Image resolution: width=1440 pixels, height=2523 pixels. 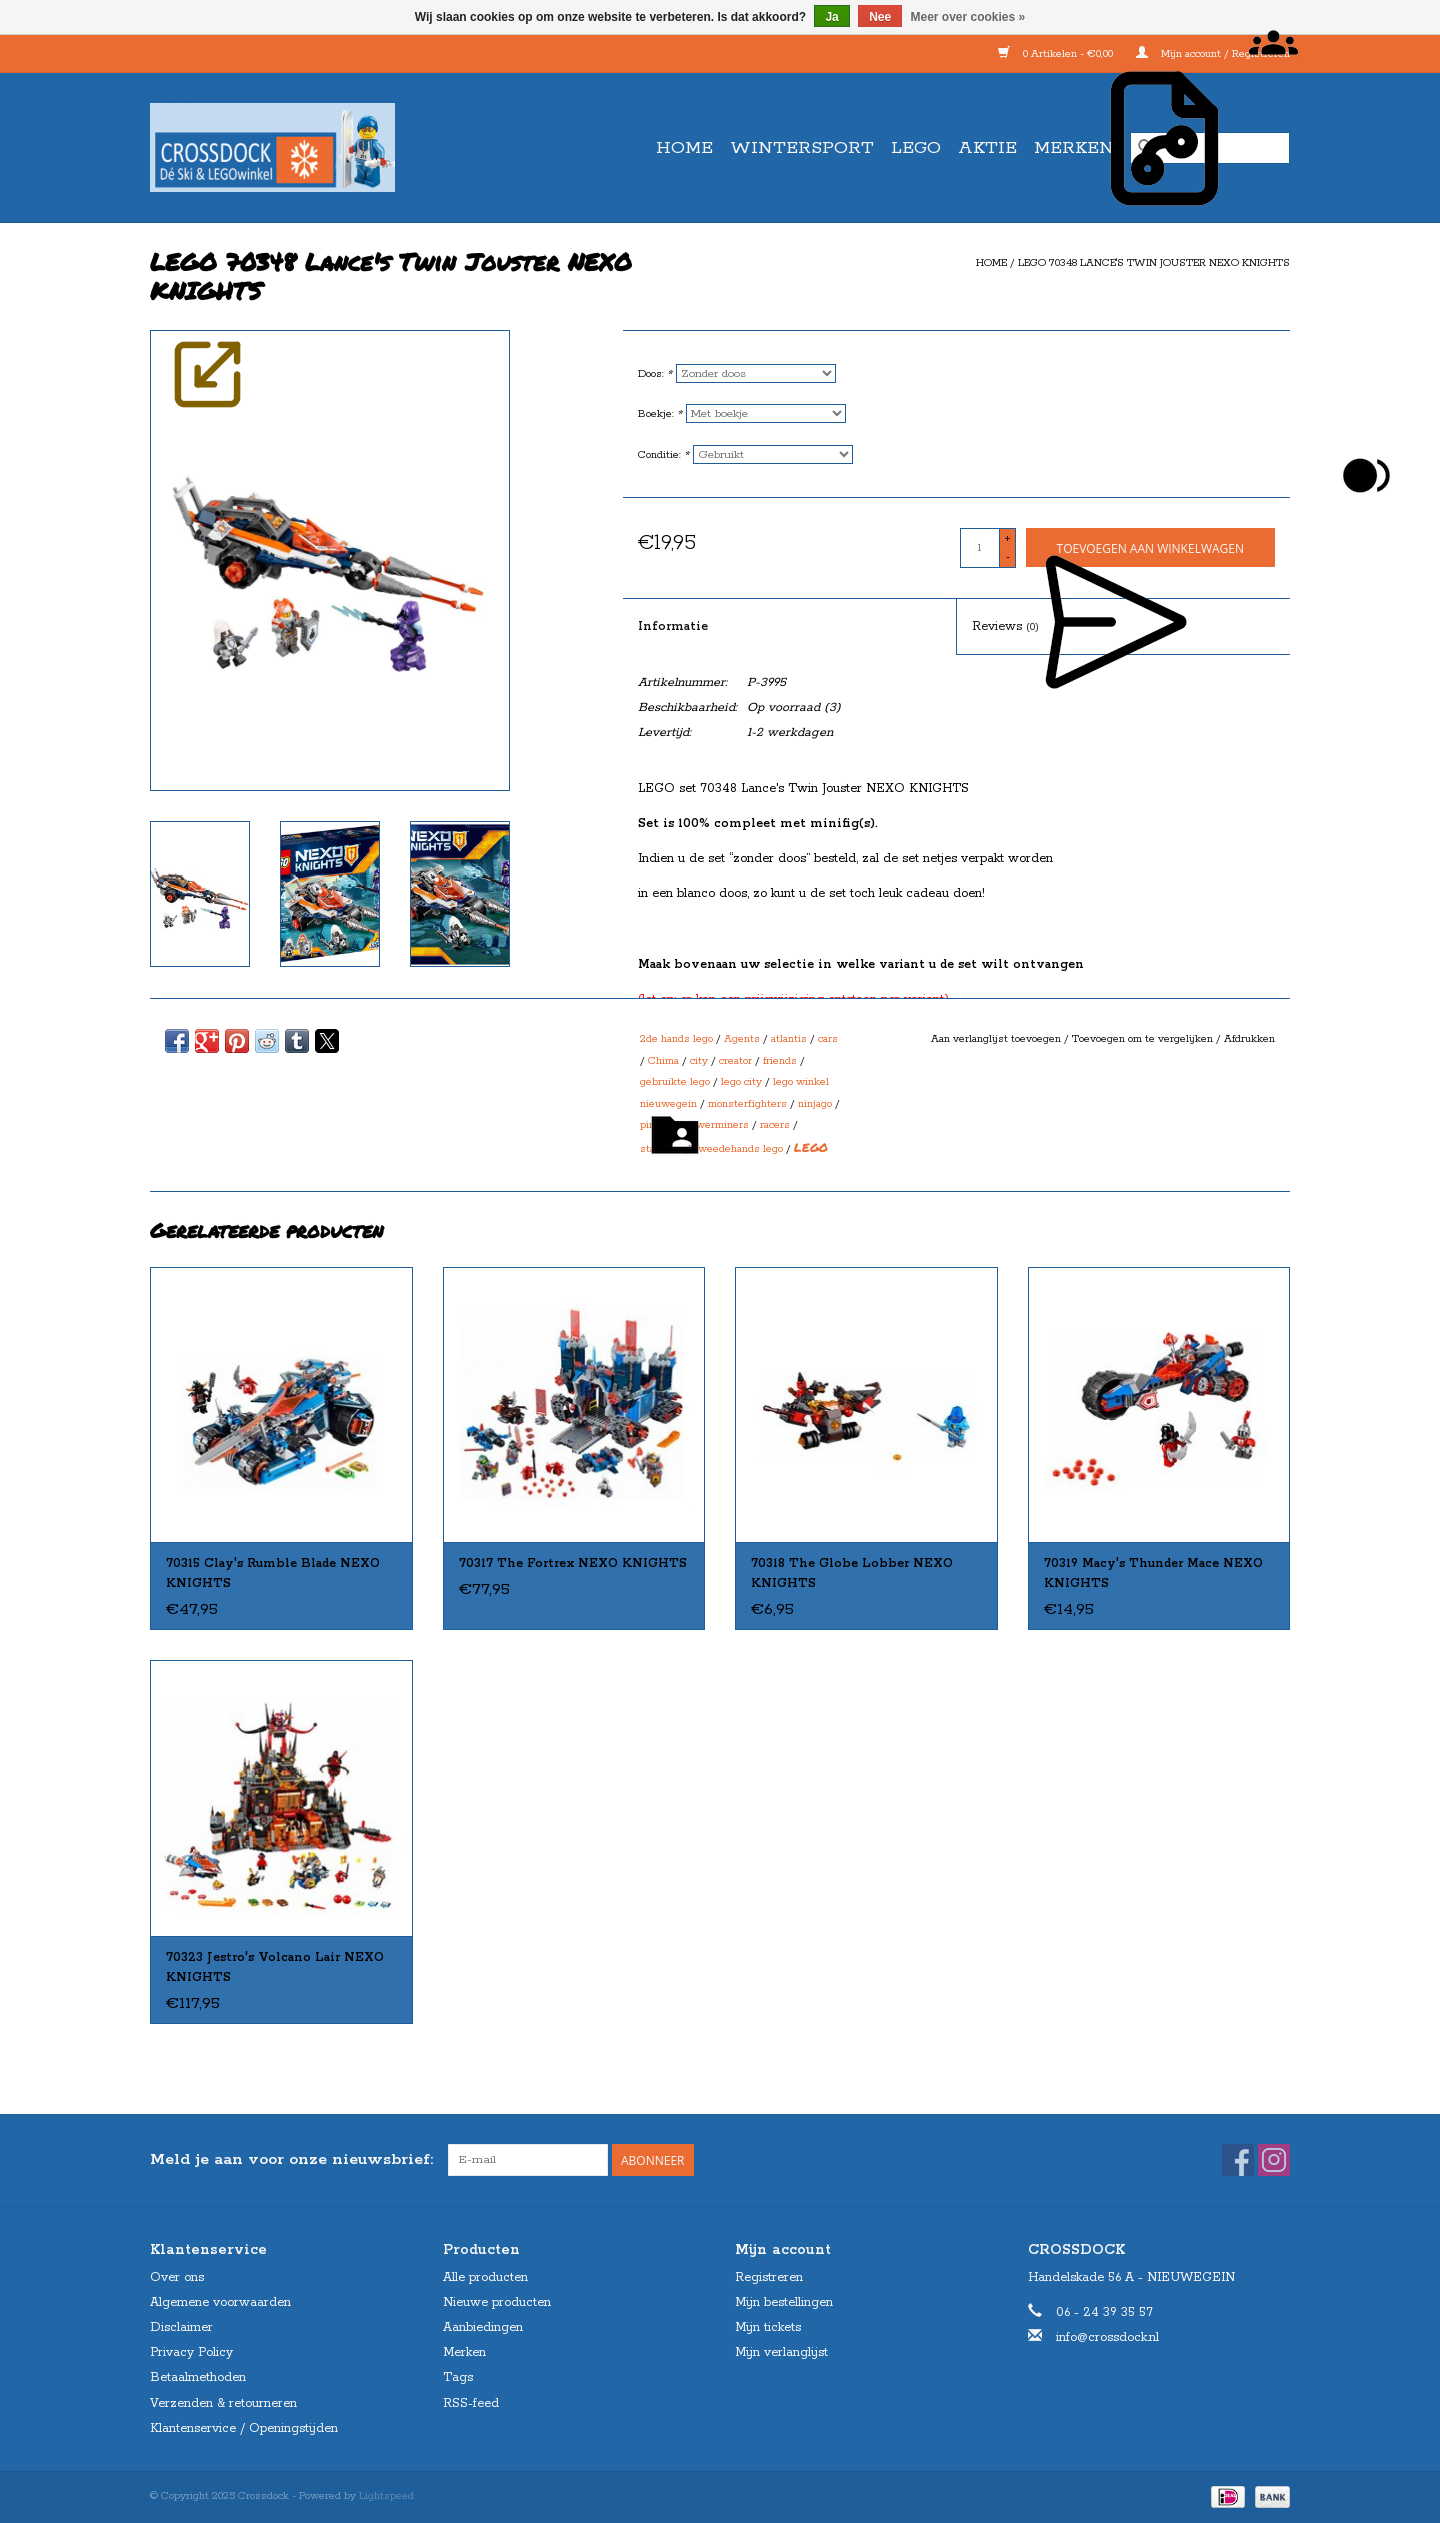 I want to click on resize or scale an element, so click(x=207, y=374).